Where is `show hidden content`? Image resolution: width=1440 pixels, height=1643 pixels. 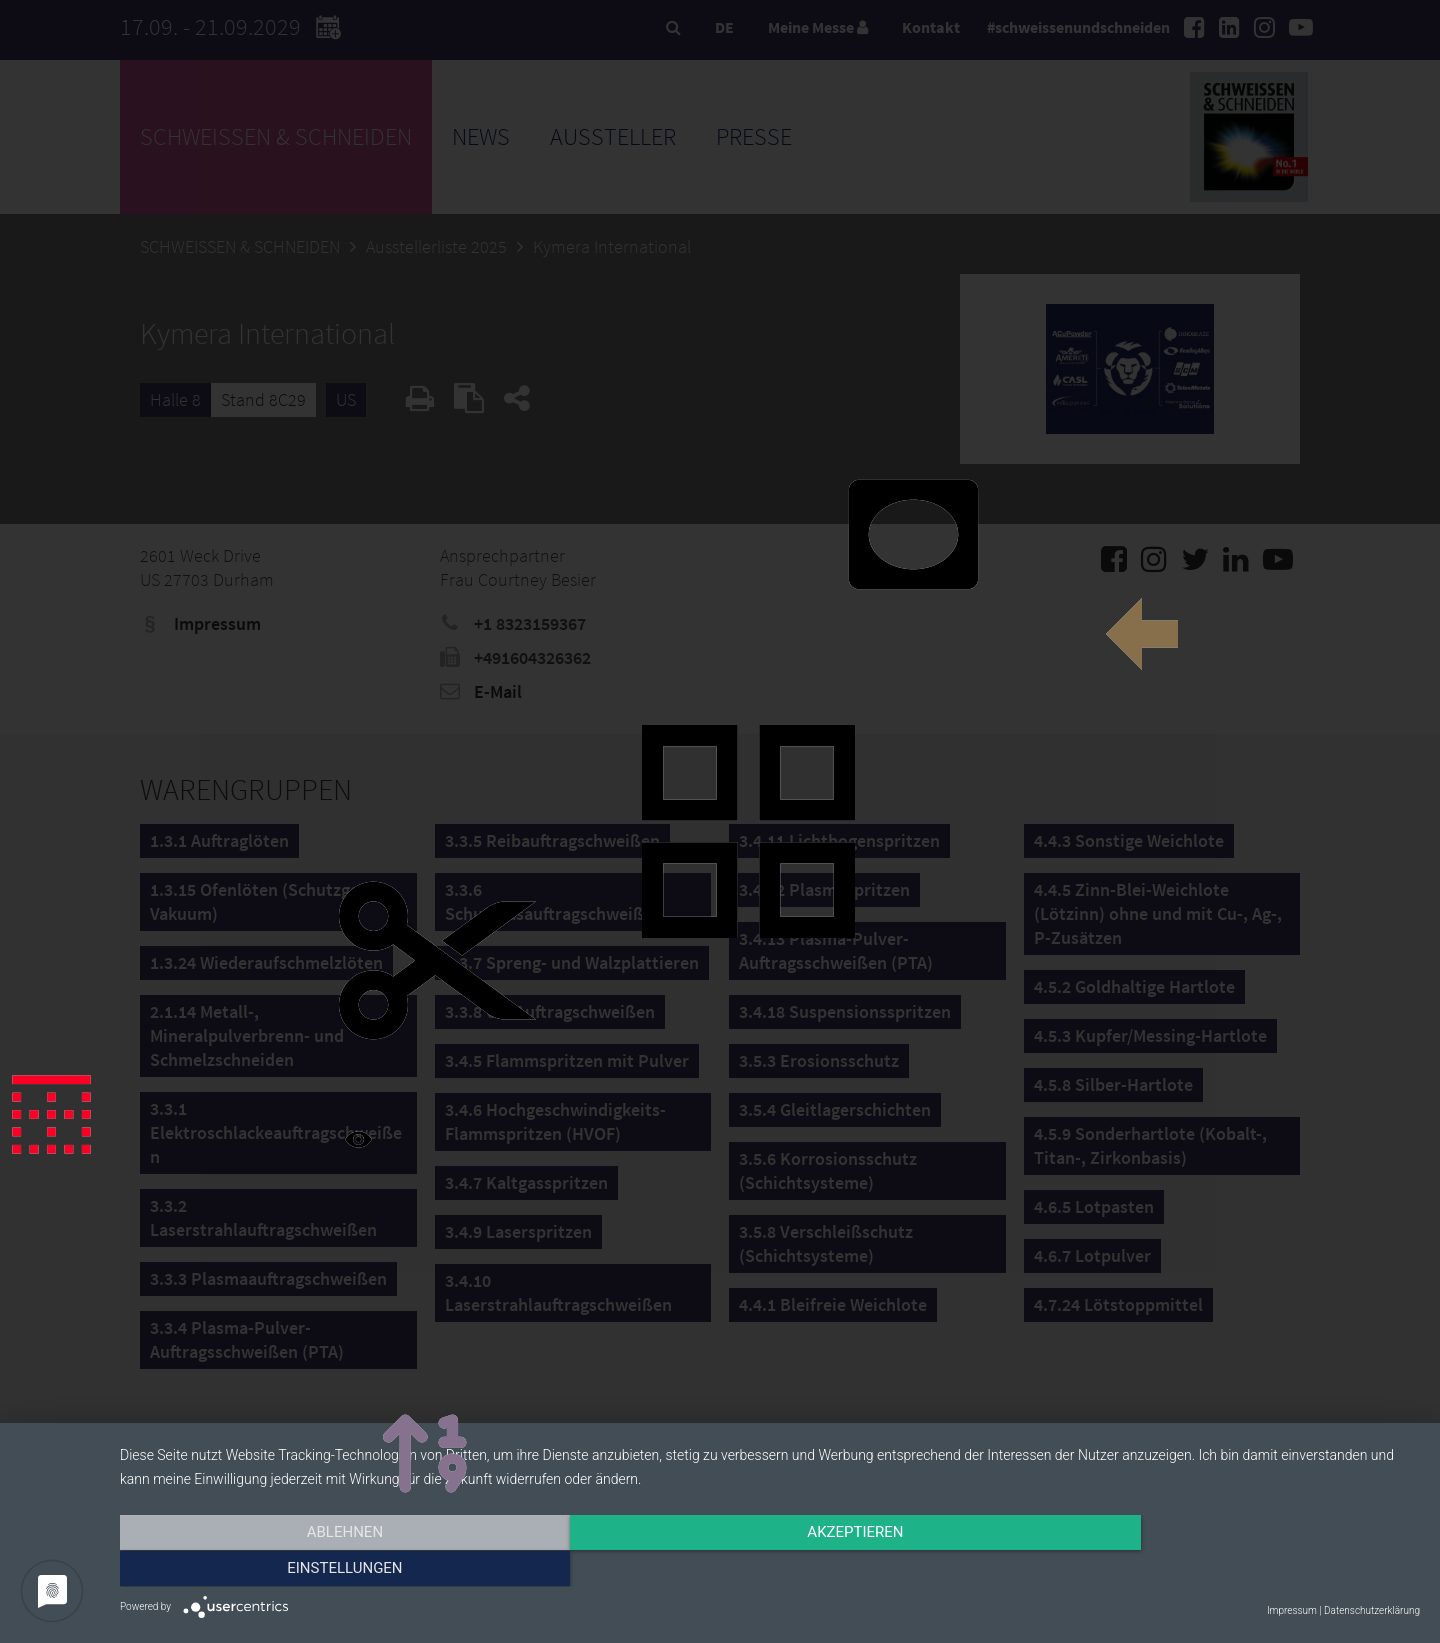
show hidden content is located at coordinates (358, 1139).